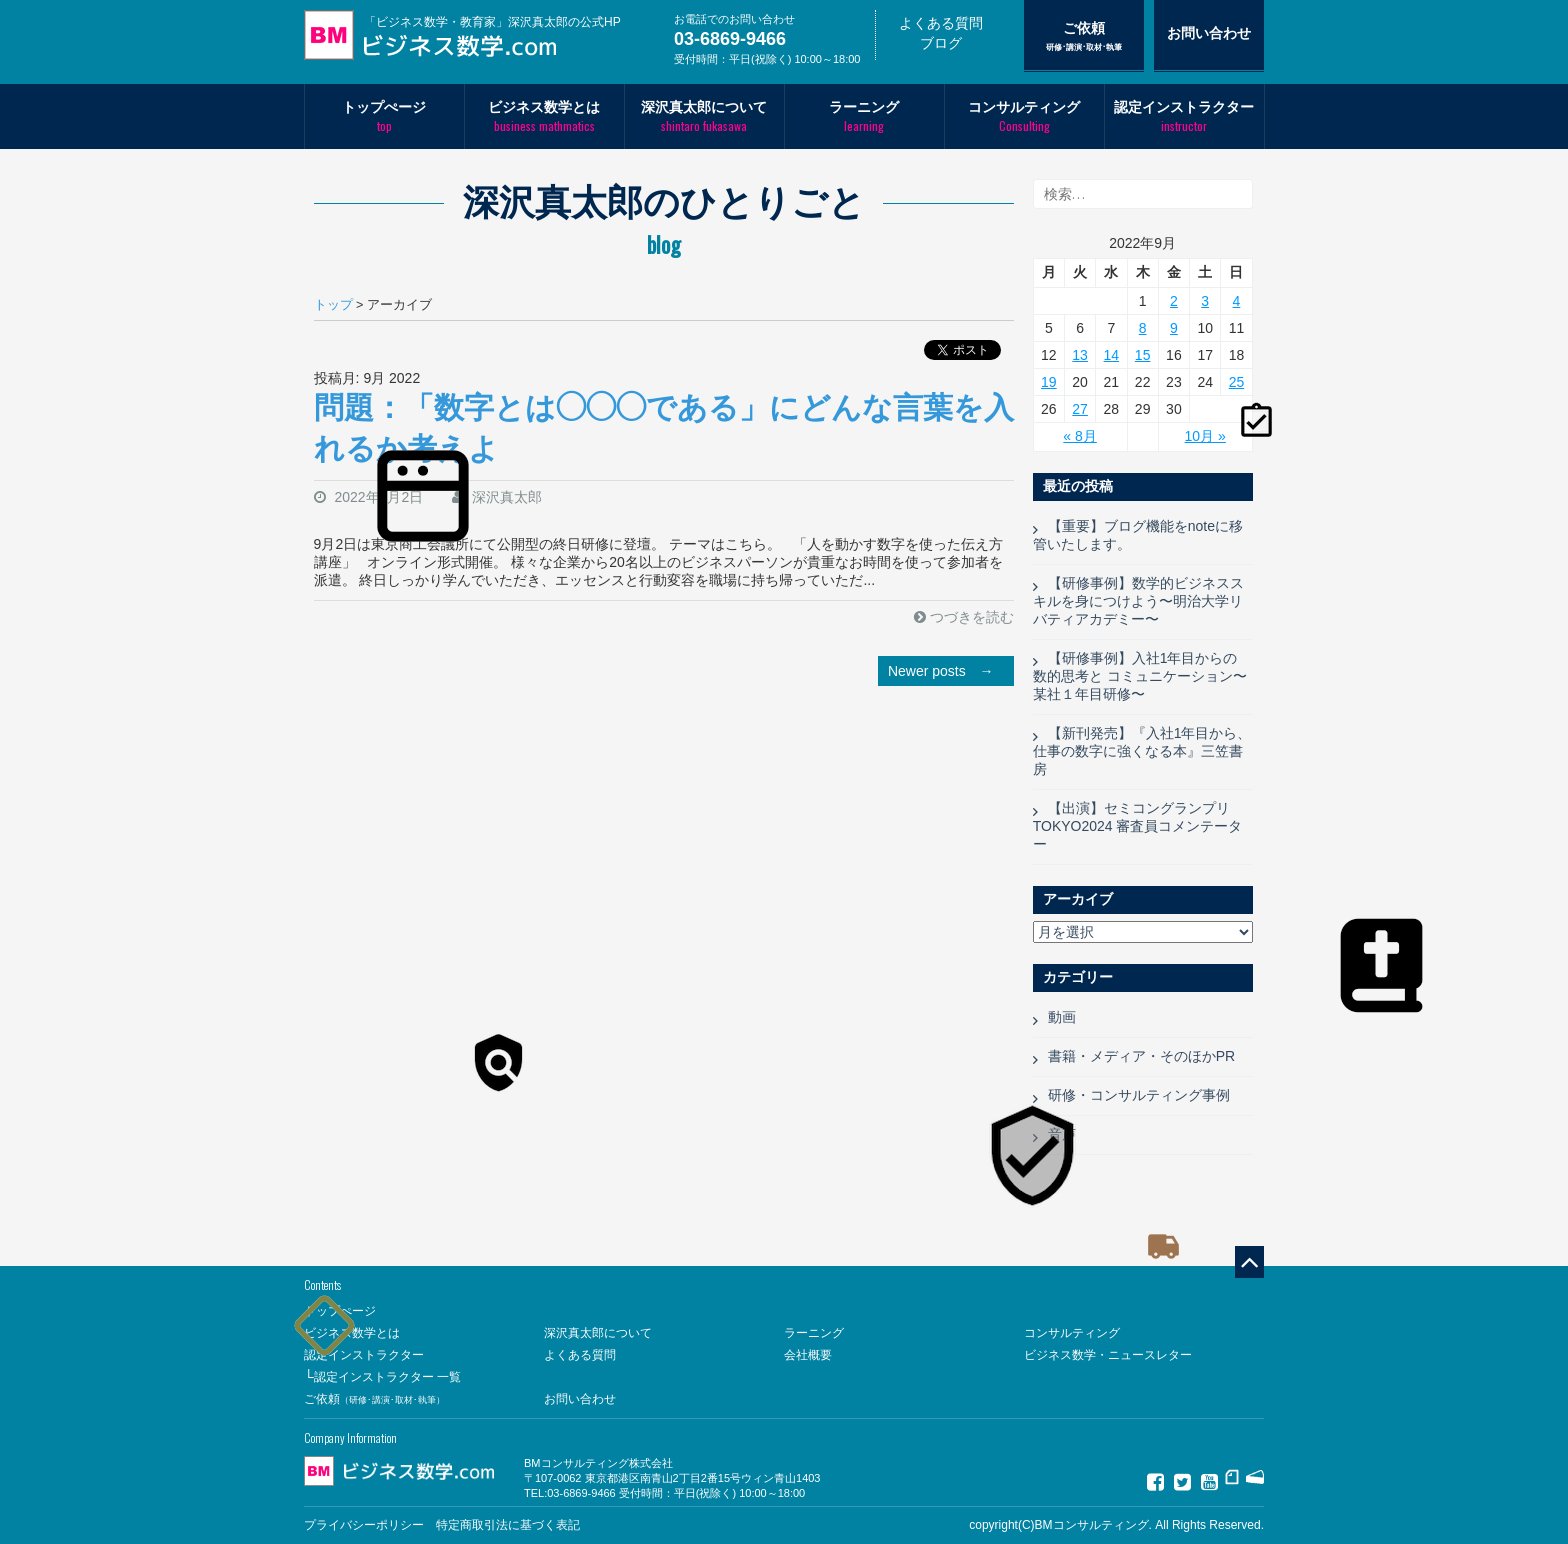  What do you see at coordinates (498, 1062) in the screenshot?
I see `view privacy policy or terms` at bounding box center [498, 1062].